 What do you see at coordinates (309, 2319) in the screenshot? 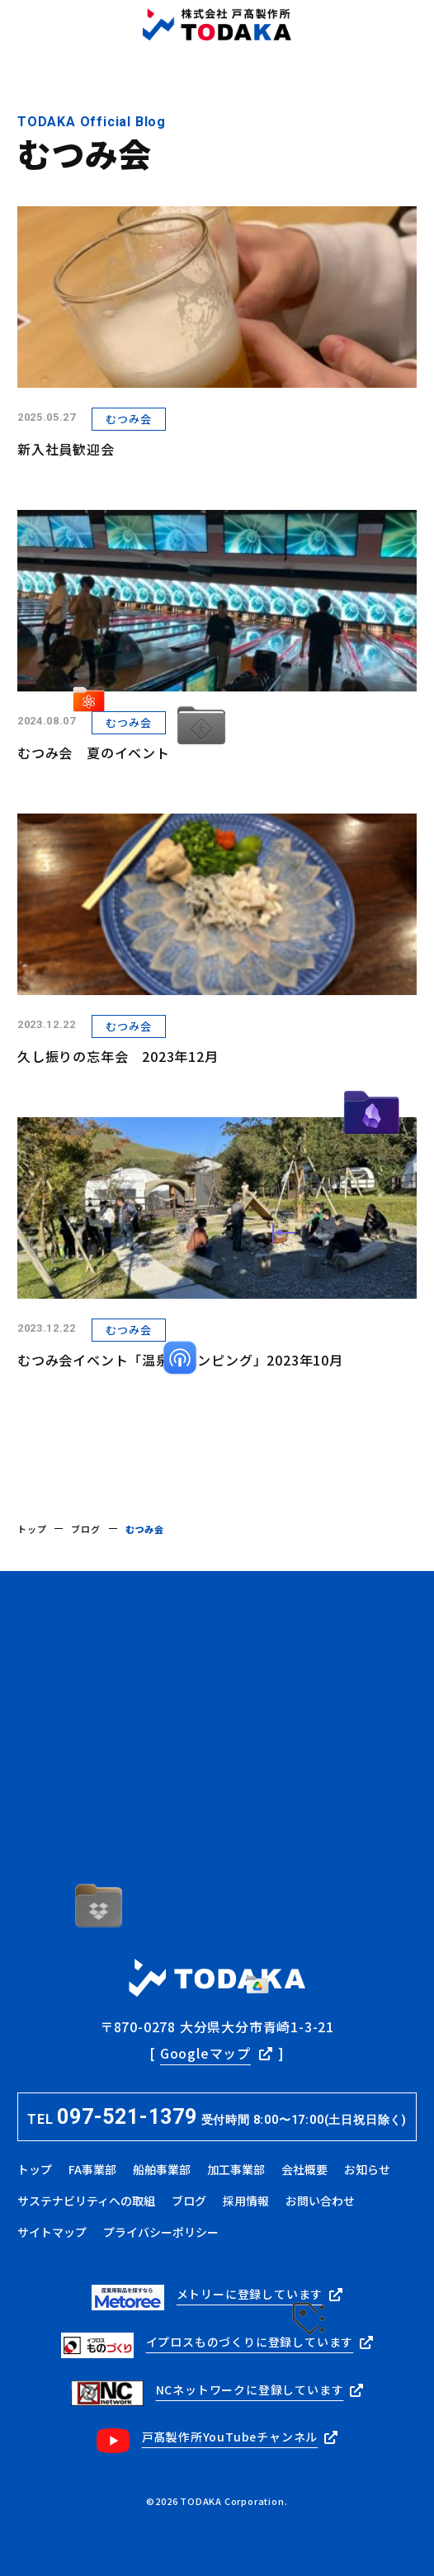
I see `view or manage music tags` at bounding box center [309, 2319].